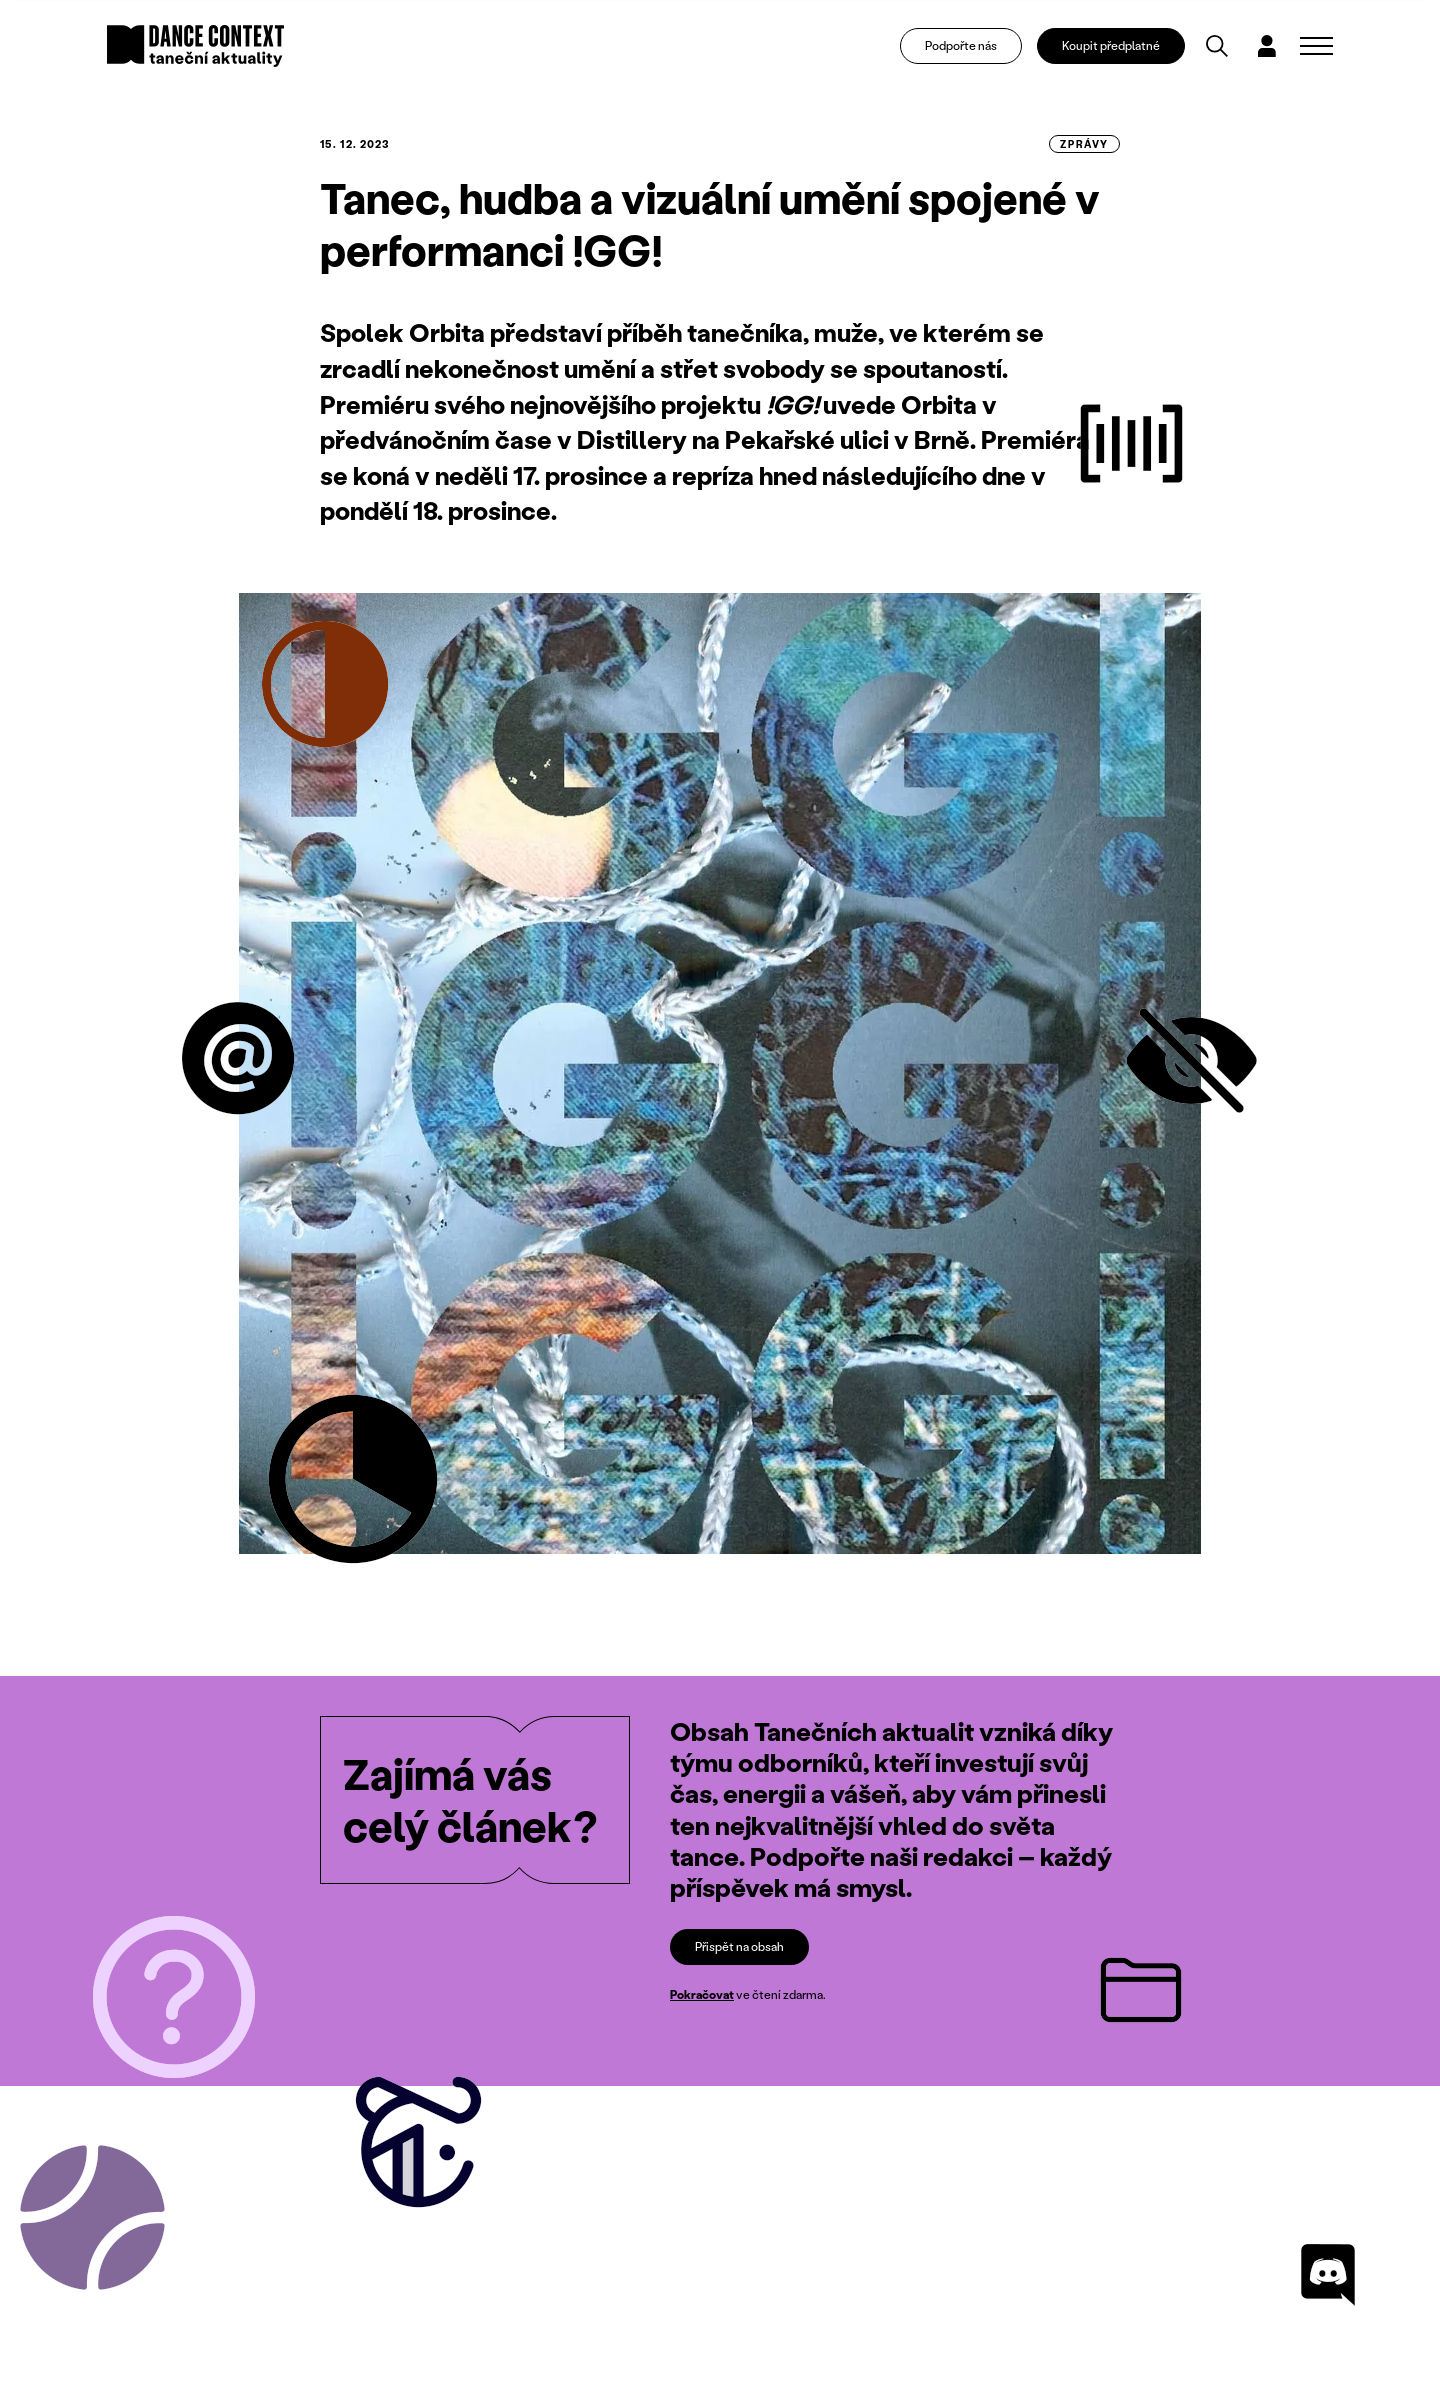 The image size is (1440, 2396). What do you see at coordinates (353, 1479) in the screenshot?
I see `indicates 33% progress or completion` at bounding box center [353, 1479].